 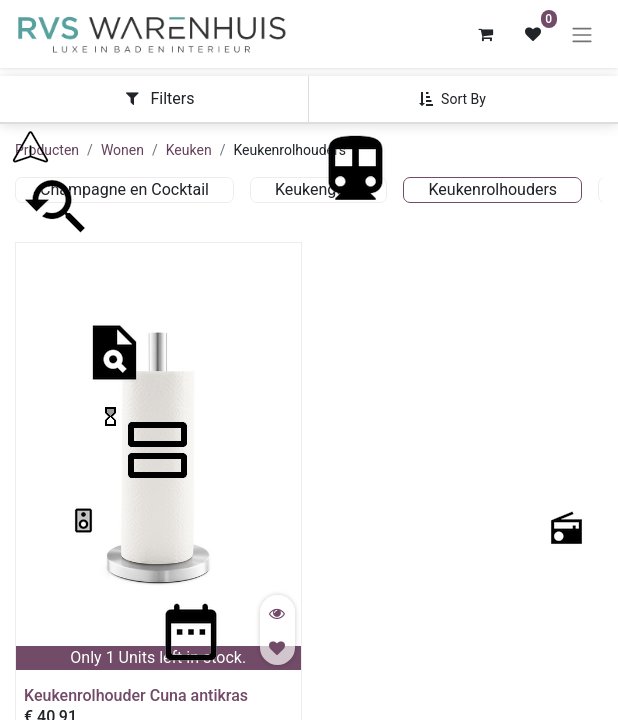 What do you see at coordinates (110, 416) in the screenshot?
I see `indicates time remaining or process starting` at bounding box center [110, 416].